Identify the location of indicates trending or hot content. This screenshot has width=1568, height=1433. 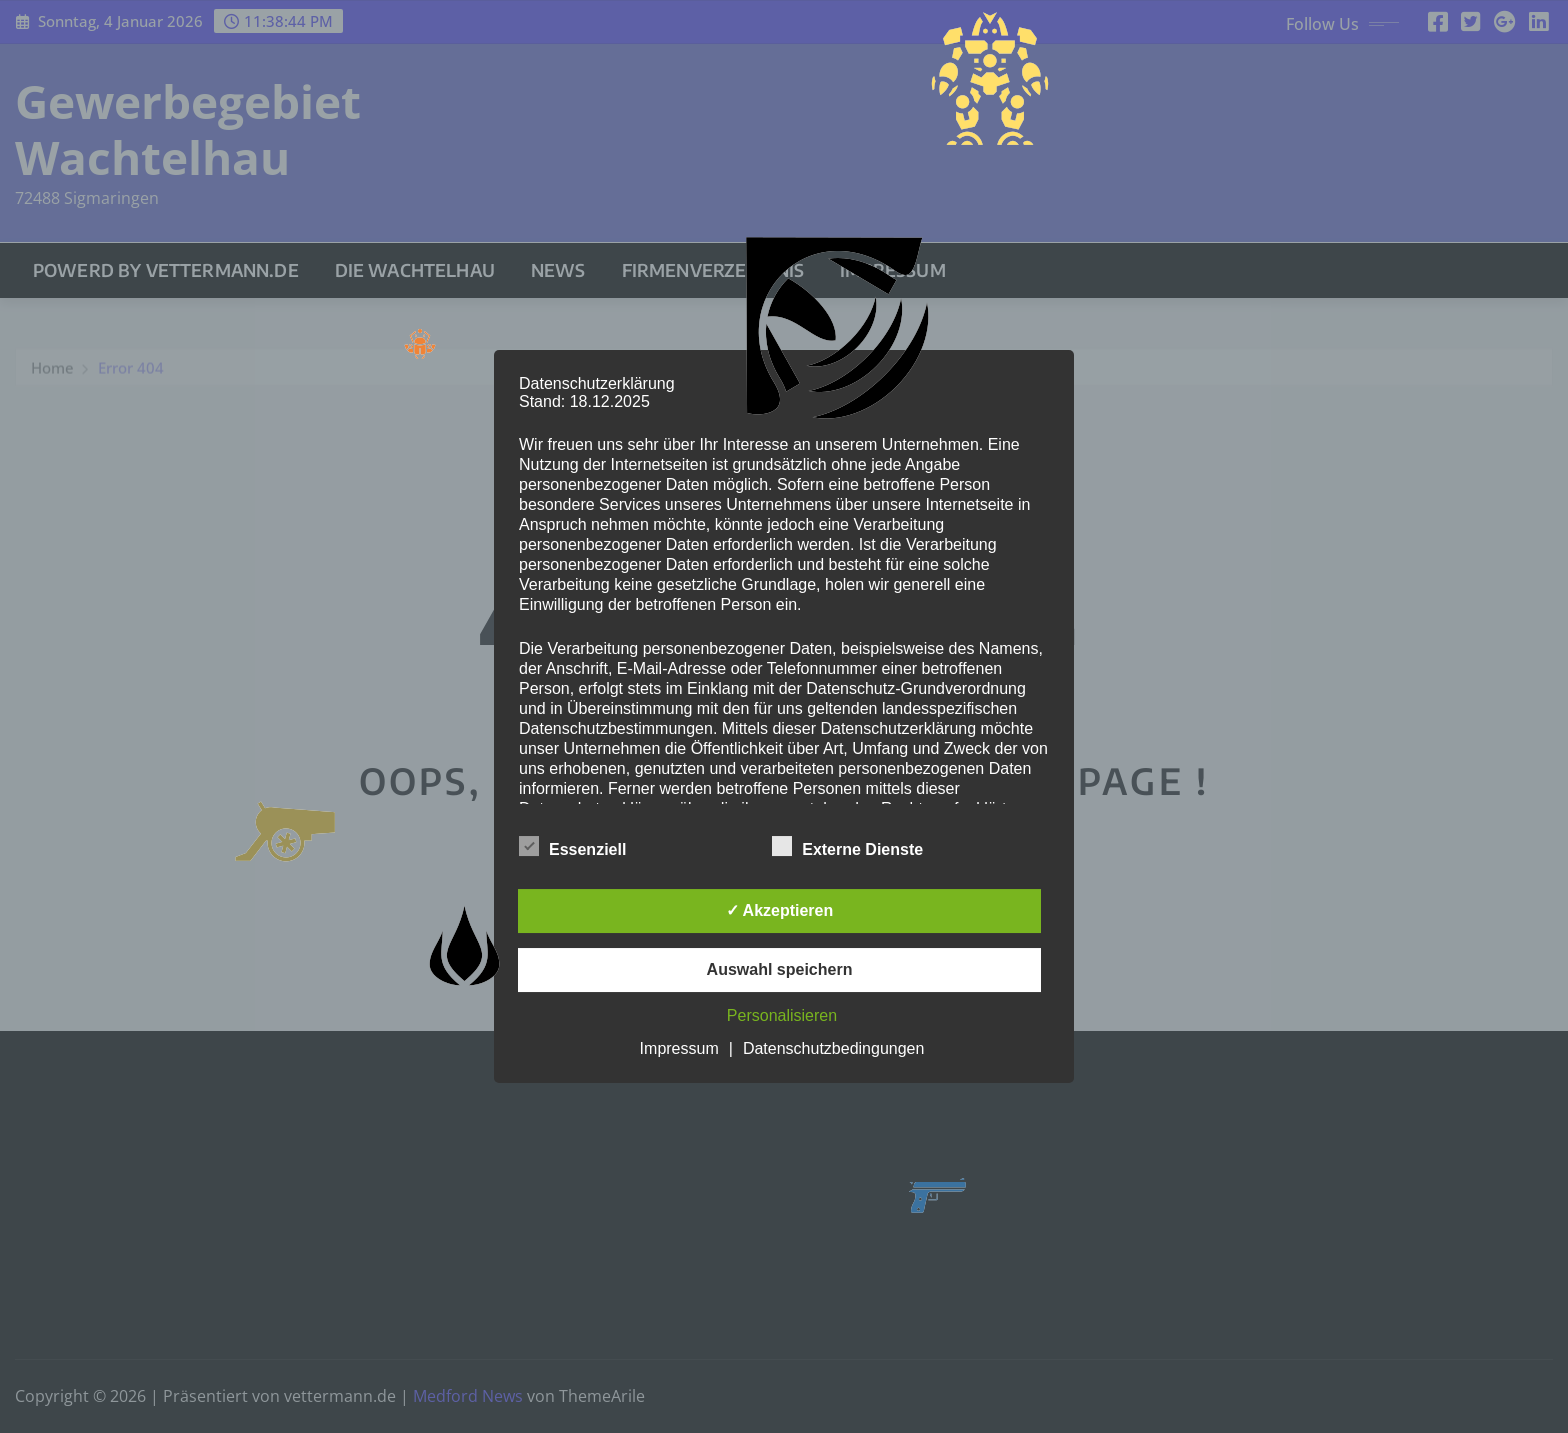
(464, 945).